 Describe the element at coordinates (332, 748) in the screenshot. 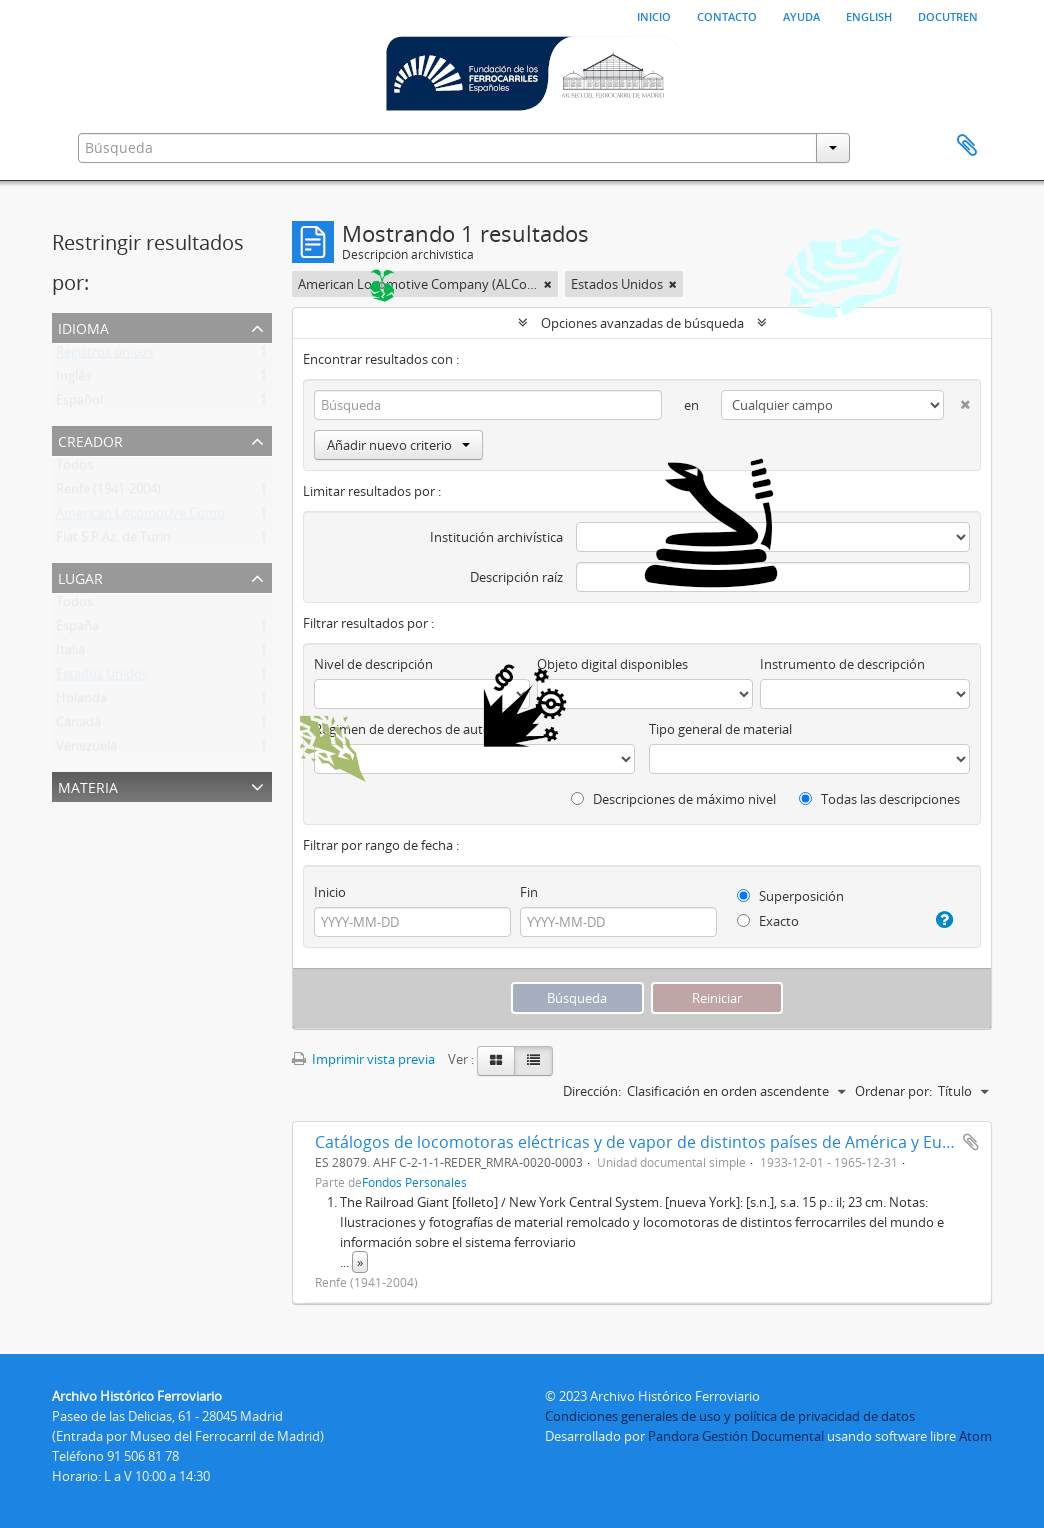

I see `select ice spear ability or spell` at that location.